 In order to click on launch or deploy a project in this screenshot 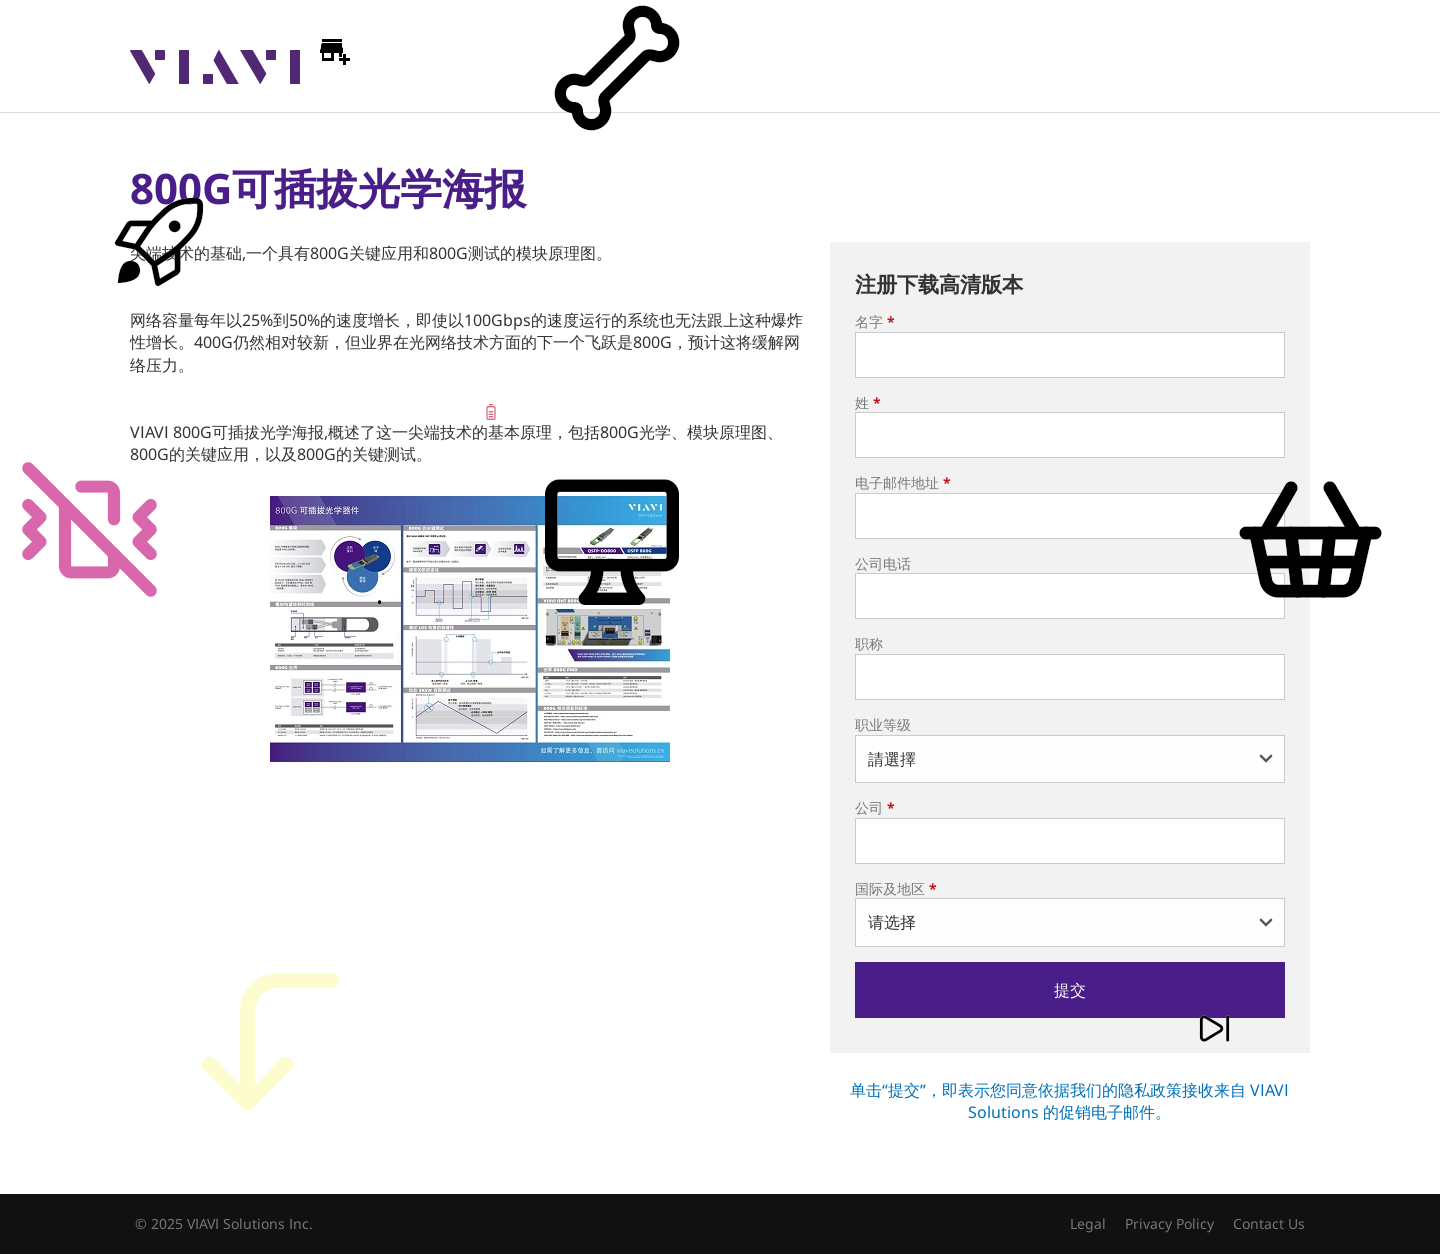, I will do `click(159, 242)`.